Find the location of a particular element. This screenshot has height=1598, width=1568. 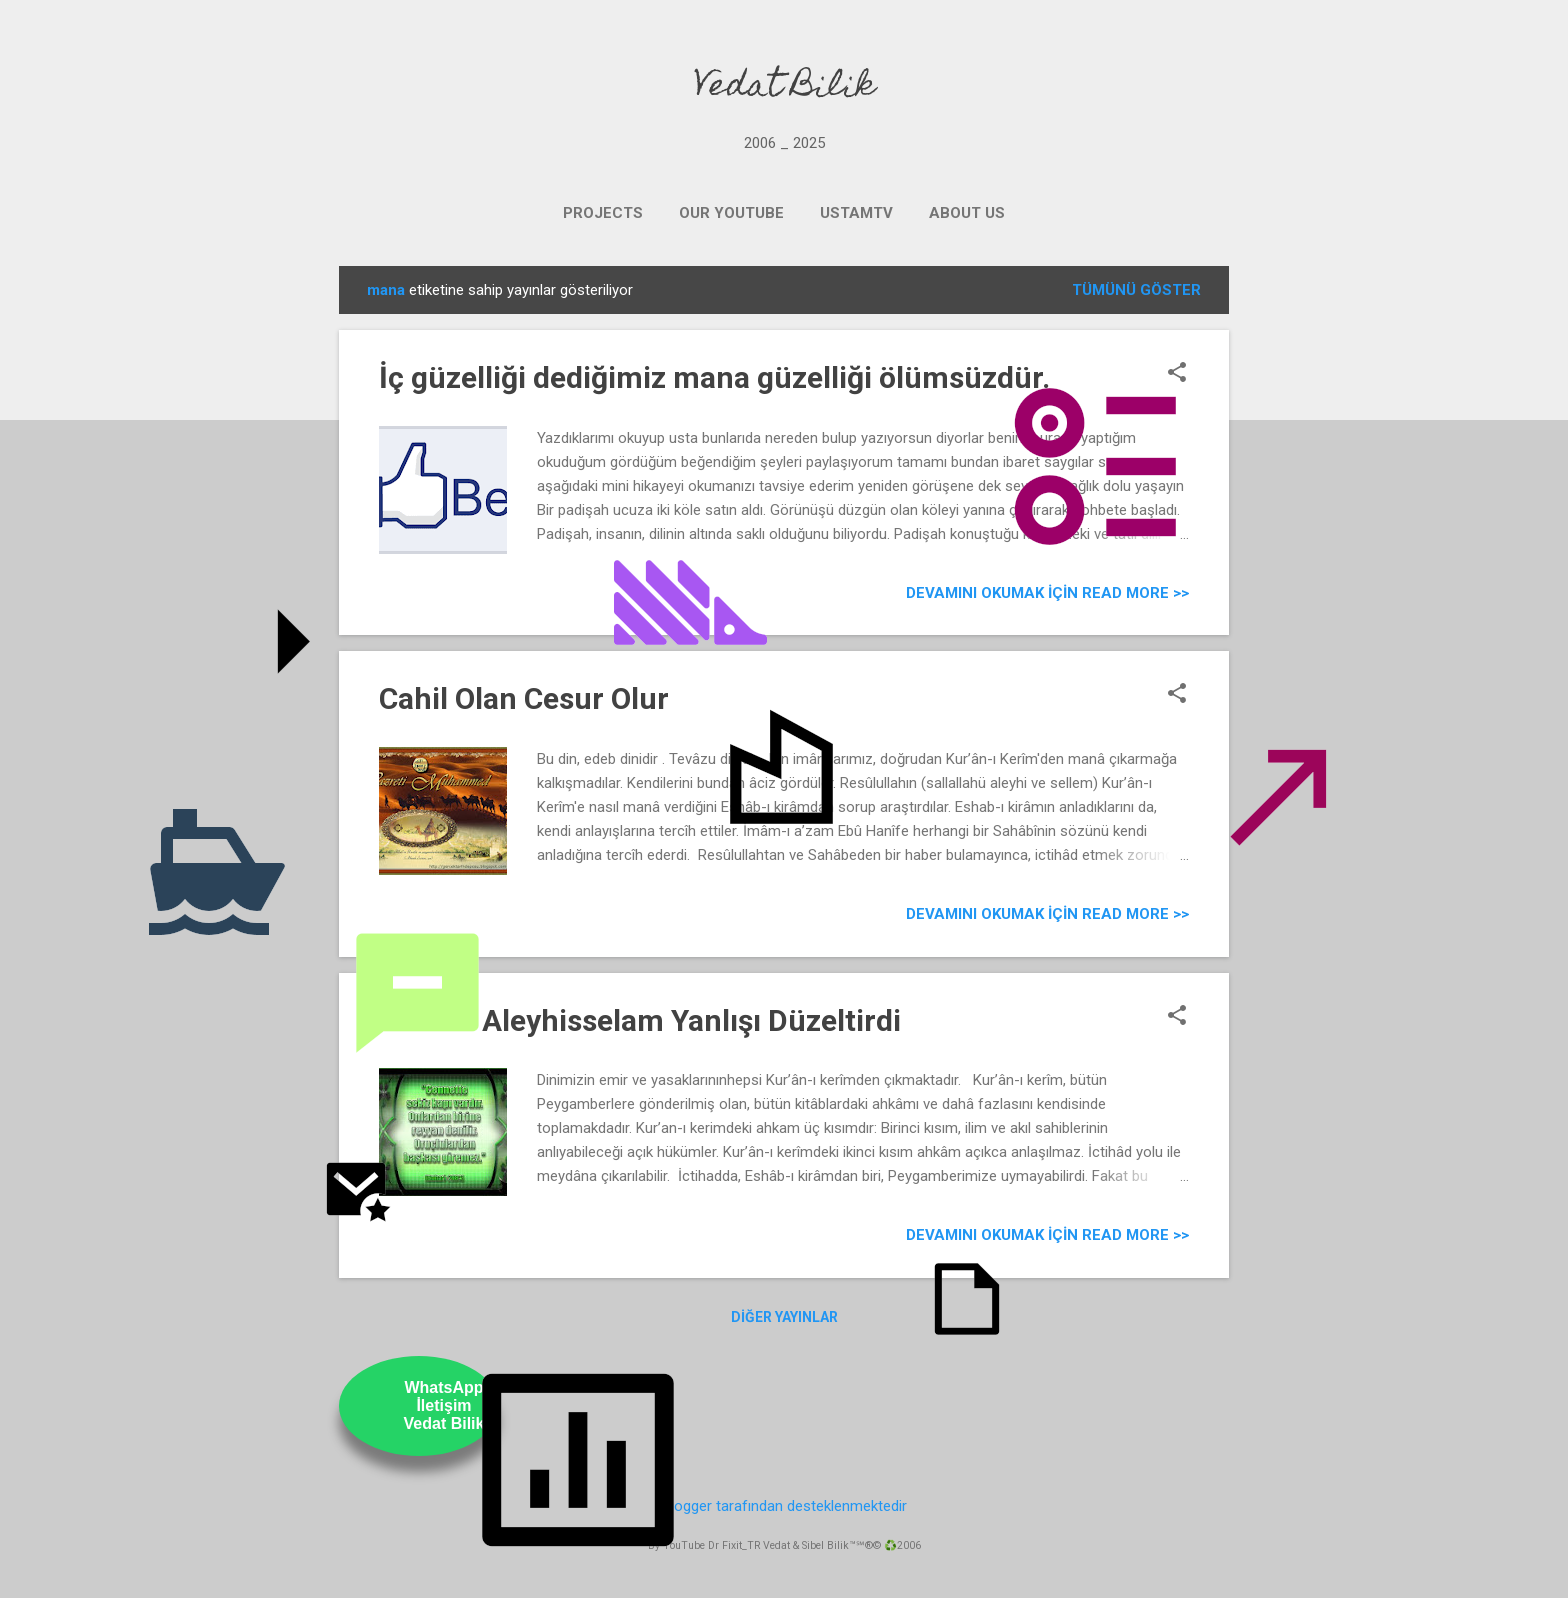

select an option from a list is located at coordinates (1097, 466).